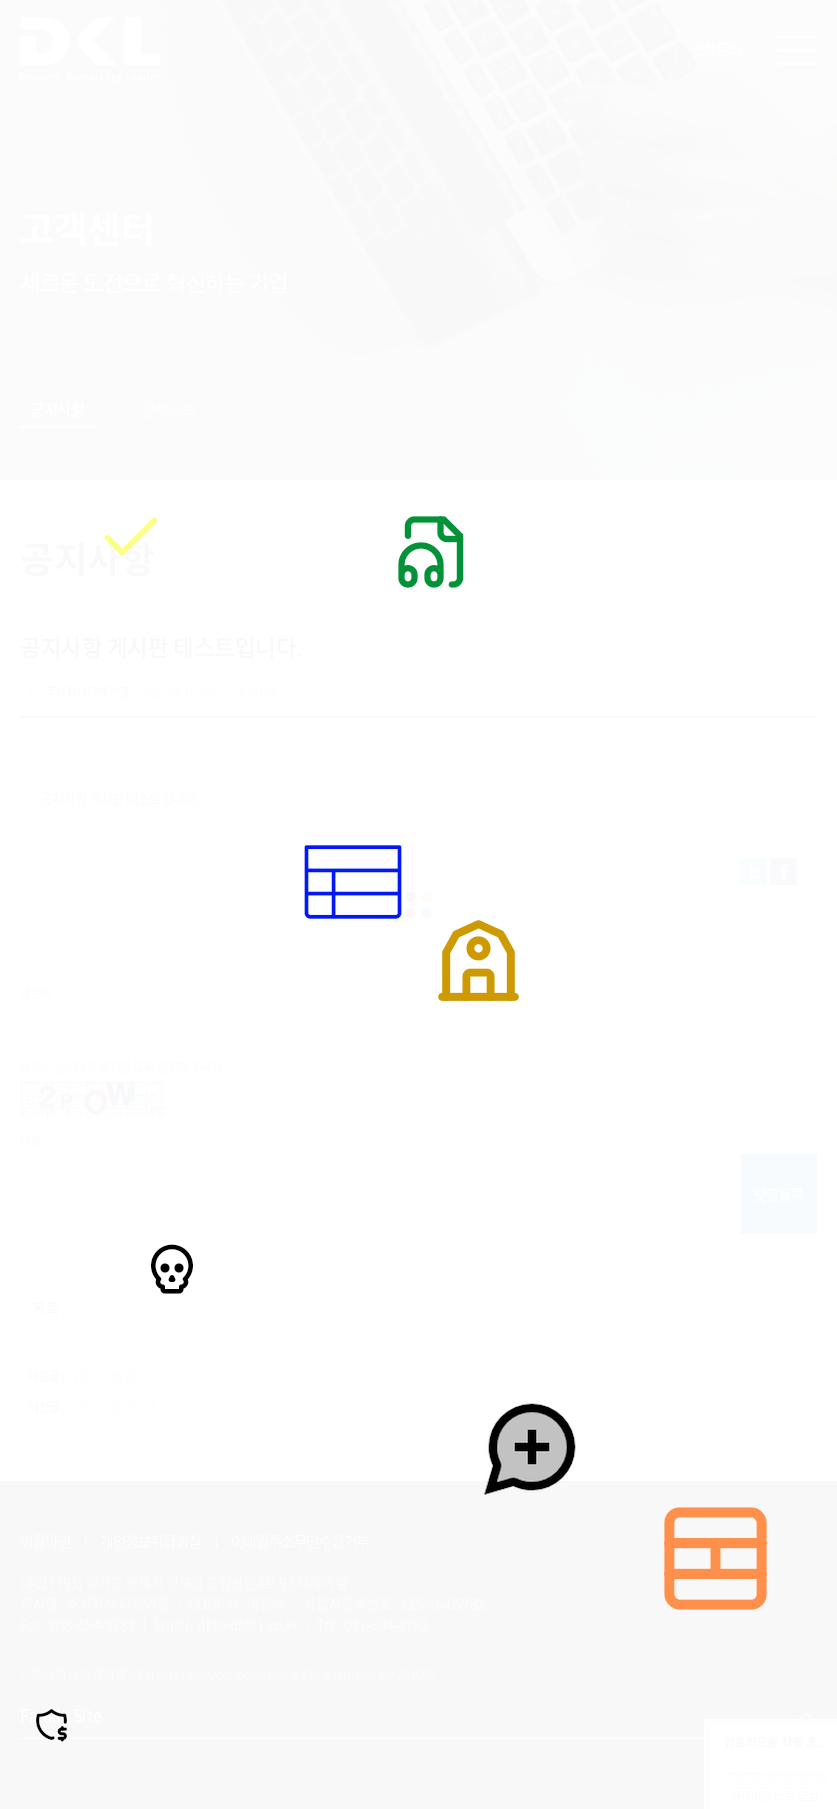 This screenshot has height=1809, width=837. Describe the element at coordinates (434, 552) in the screenshot. I see `open an audio file` at that location.